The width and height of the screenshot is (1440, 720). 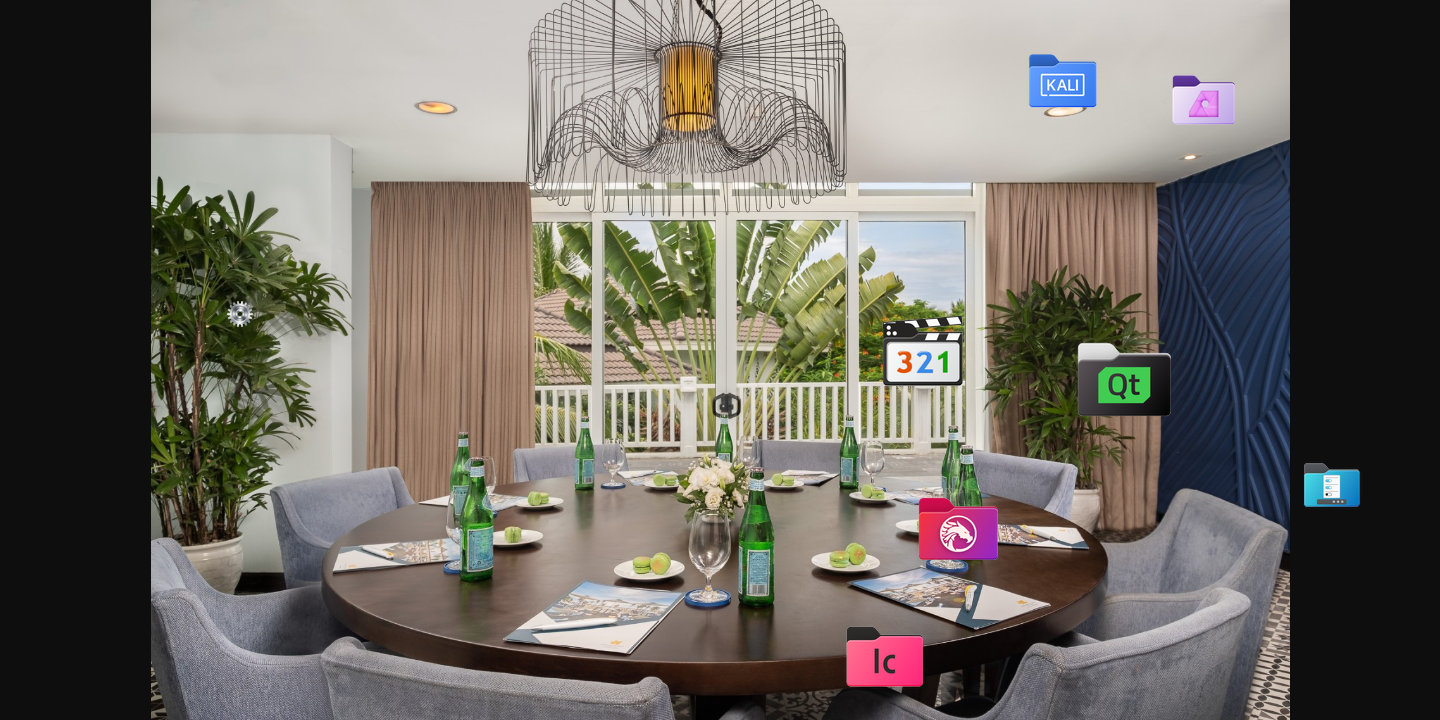 I want to click on open folder containing media player classic files, so click(x=922, y=356).